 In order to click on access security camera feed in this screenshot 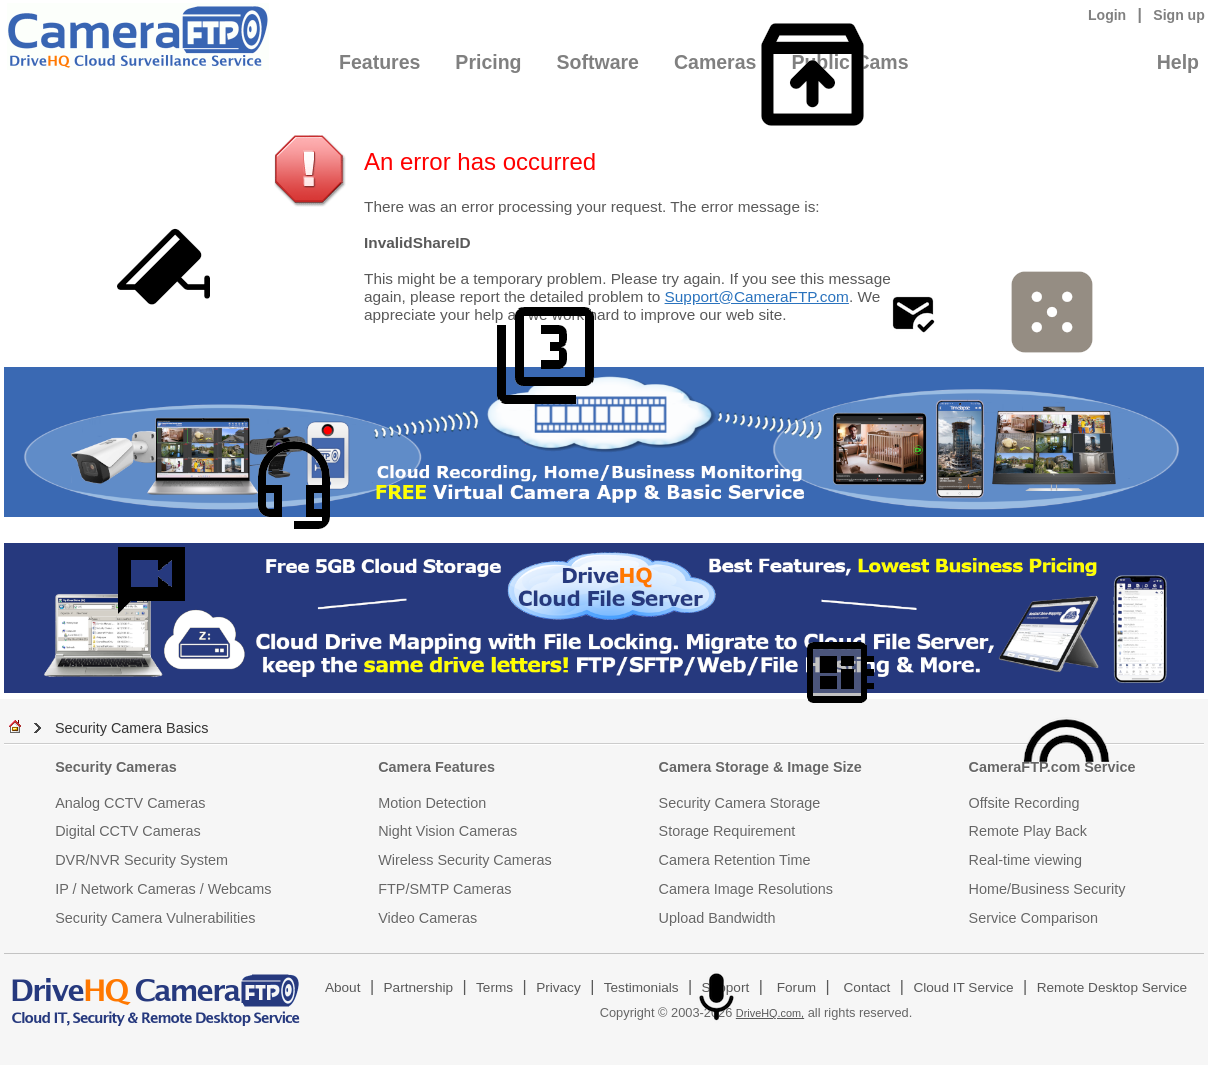, I will do `click(163, 272)`.